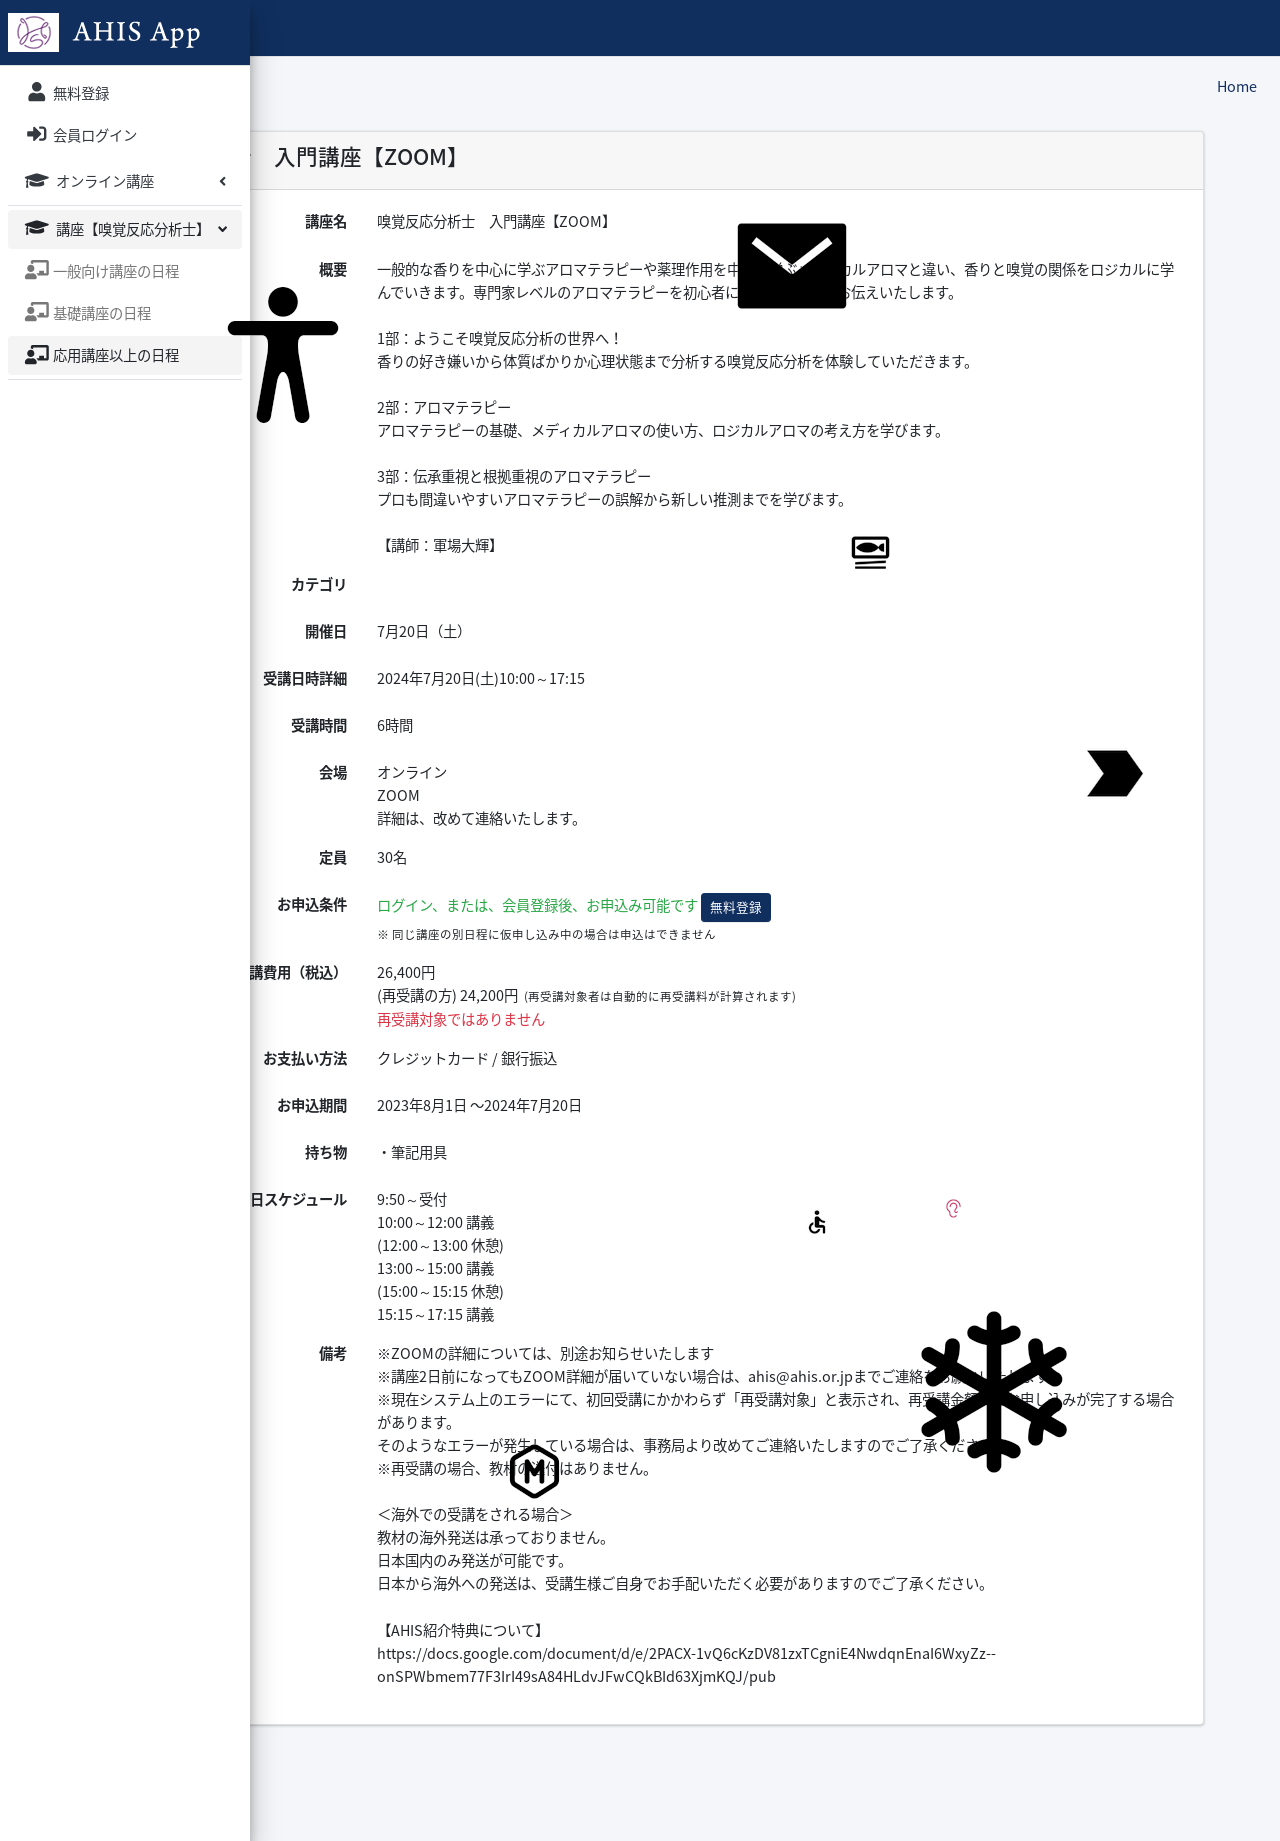 The height and width of the screenshot is (1841, 1280). What do you see at coordinates (953, 1208) in the screenshot?
I see `access audio or hearing settings` at bounding box center [953, 1208].